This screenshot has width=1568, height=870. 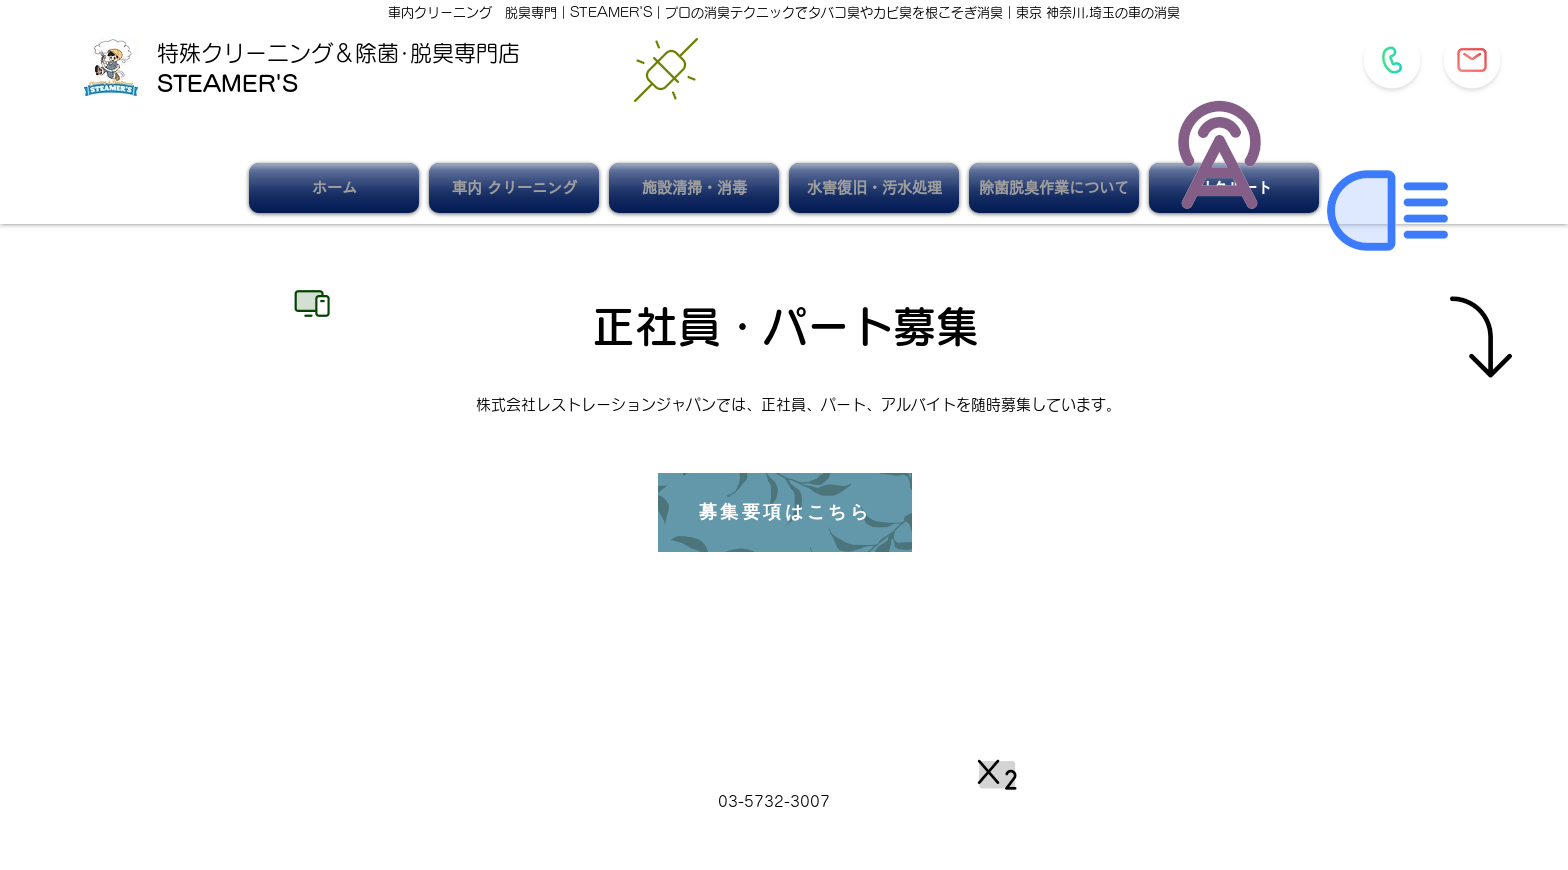 I want to click on apply subscript formatting to selected text, so click(x=995, y=774).